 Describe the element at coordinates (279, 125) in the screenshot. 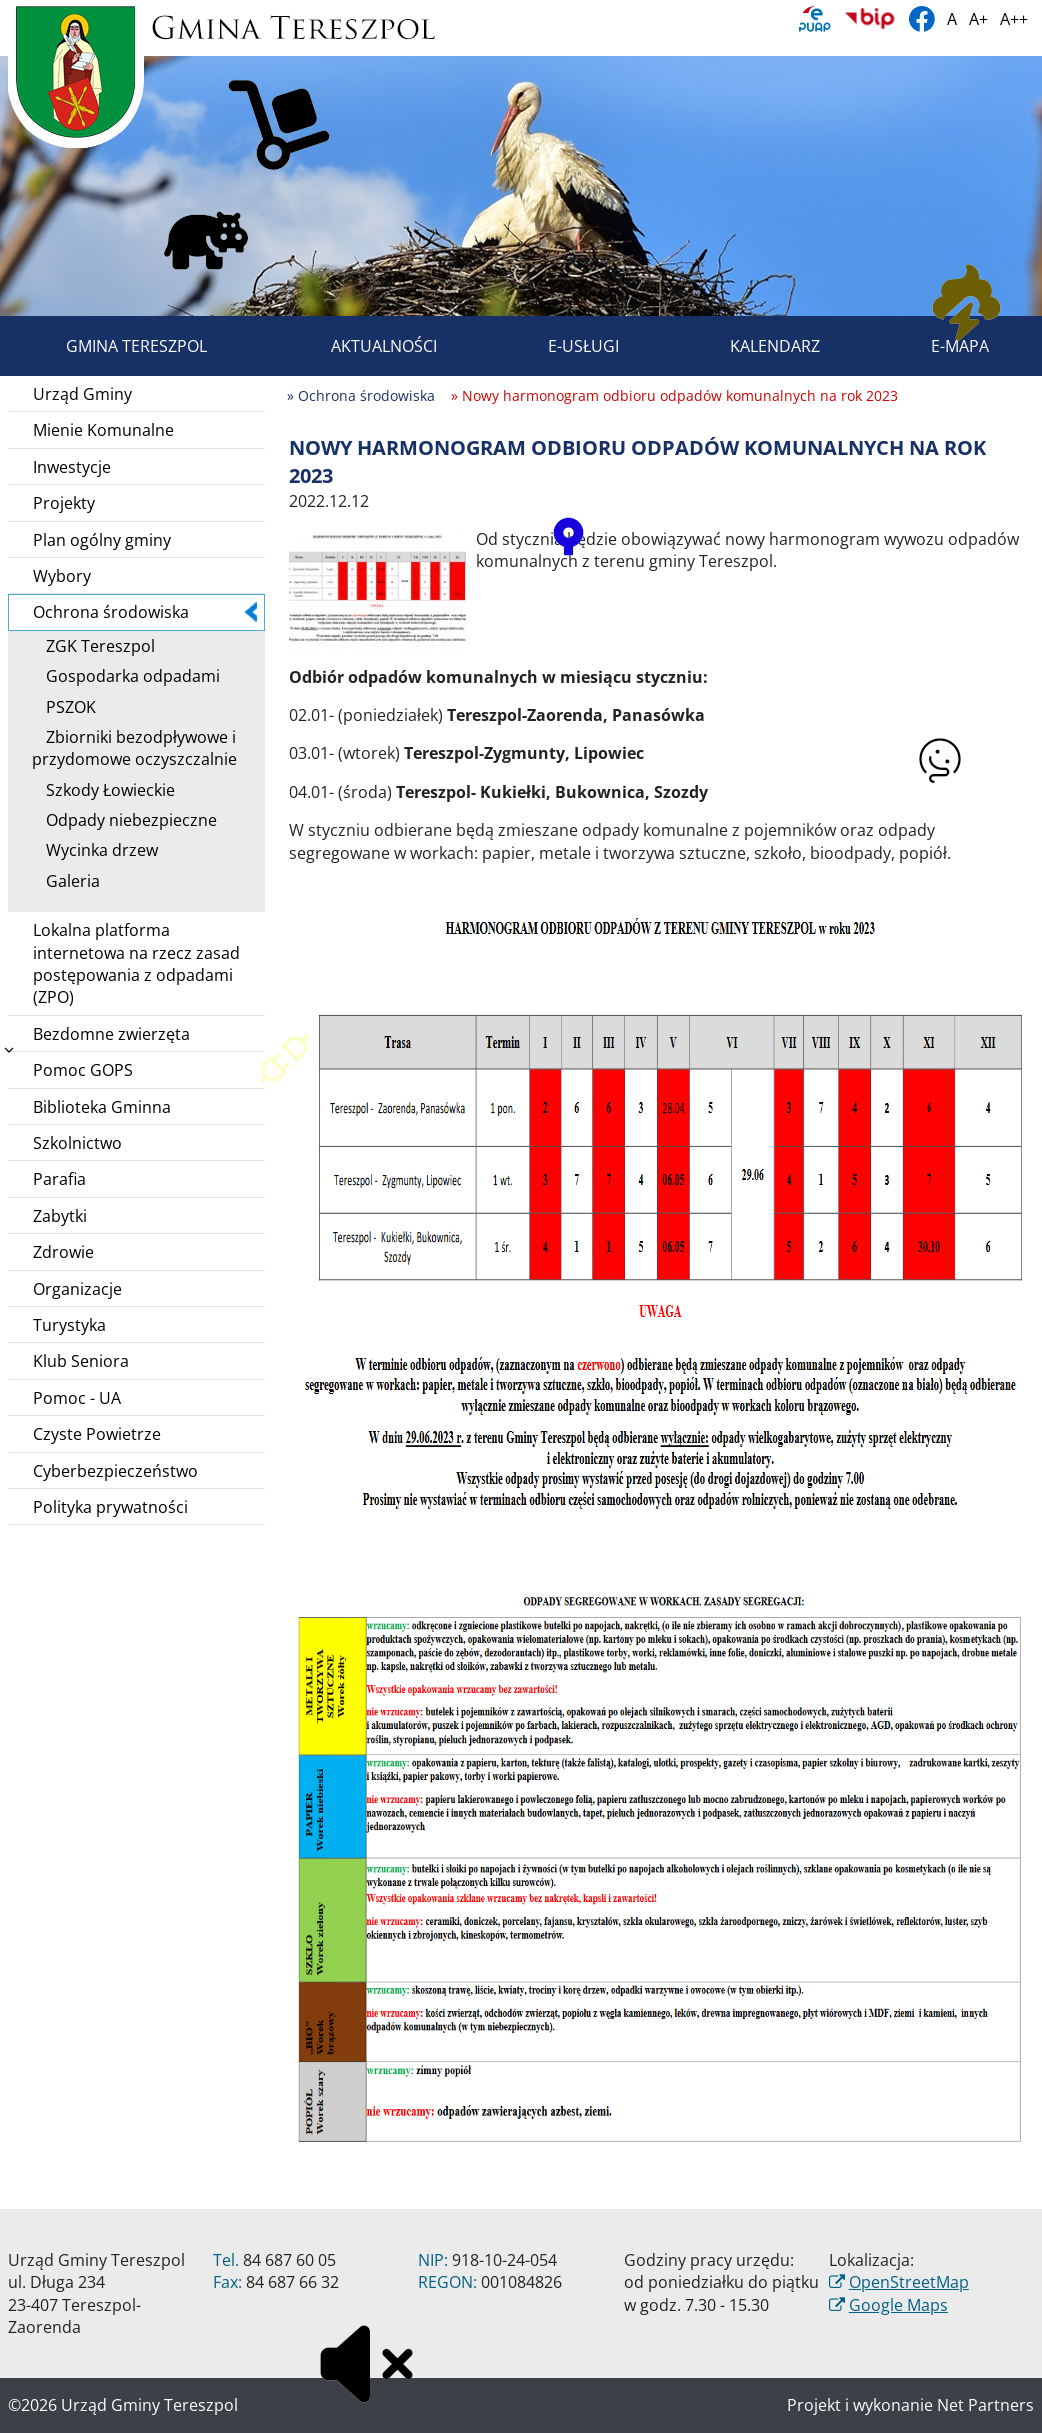

I see `access shipping or delivery options` at that location.